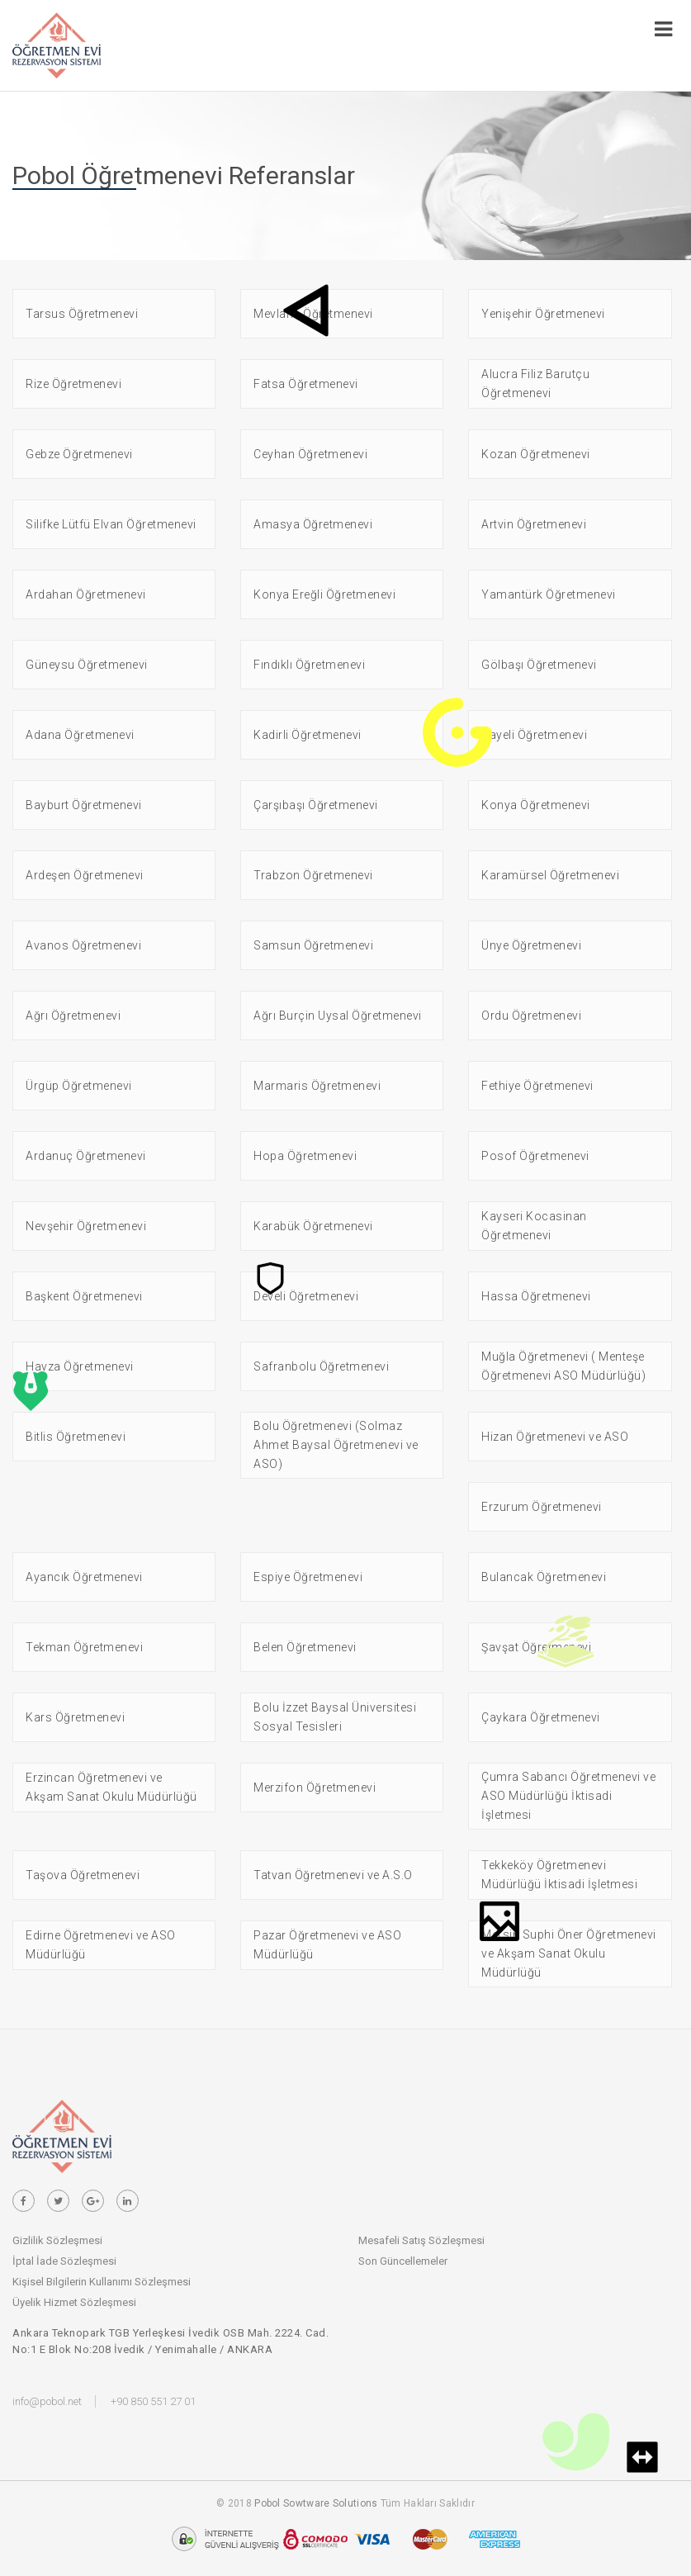 The height and width of the screenshot is (2576, 691). Describe the element at coordinates (31, 1391) in the screenshot. I see `open the Uptime Kuma monitoring dashboard` at that location.